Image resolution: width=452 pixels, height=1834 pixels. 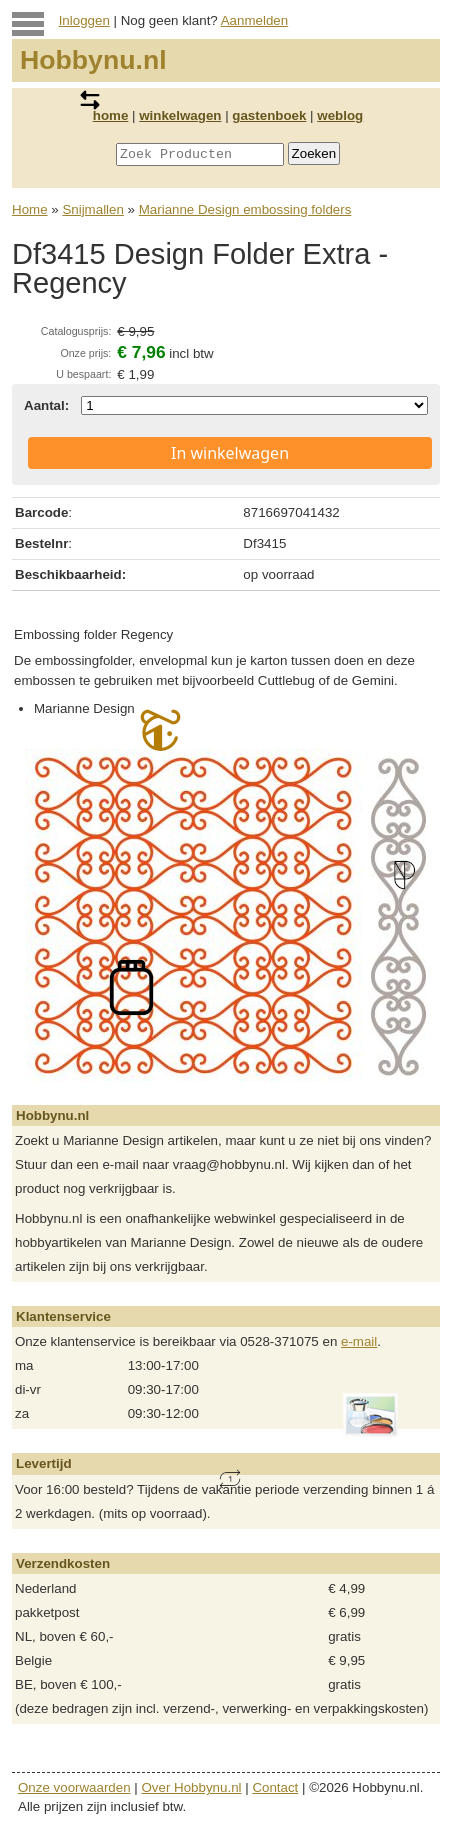 I want to click on view photos or images, so click(x=370, y=1409).